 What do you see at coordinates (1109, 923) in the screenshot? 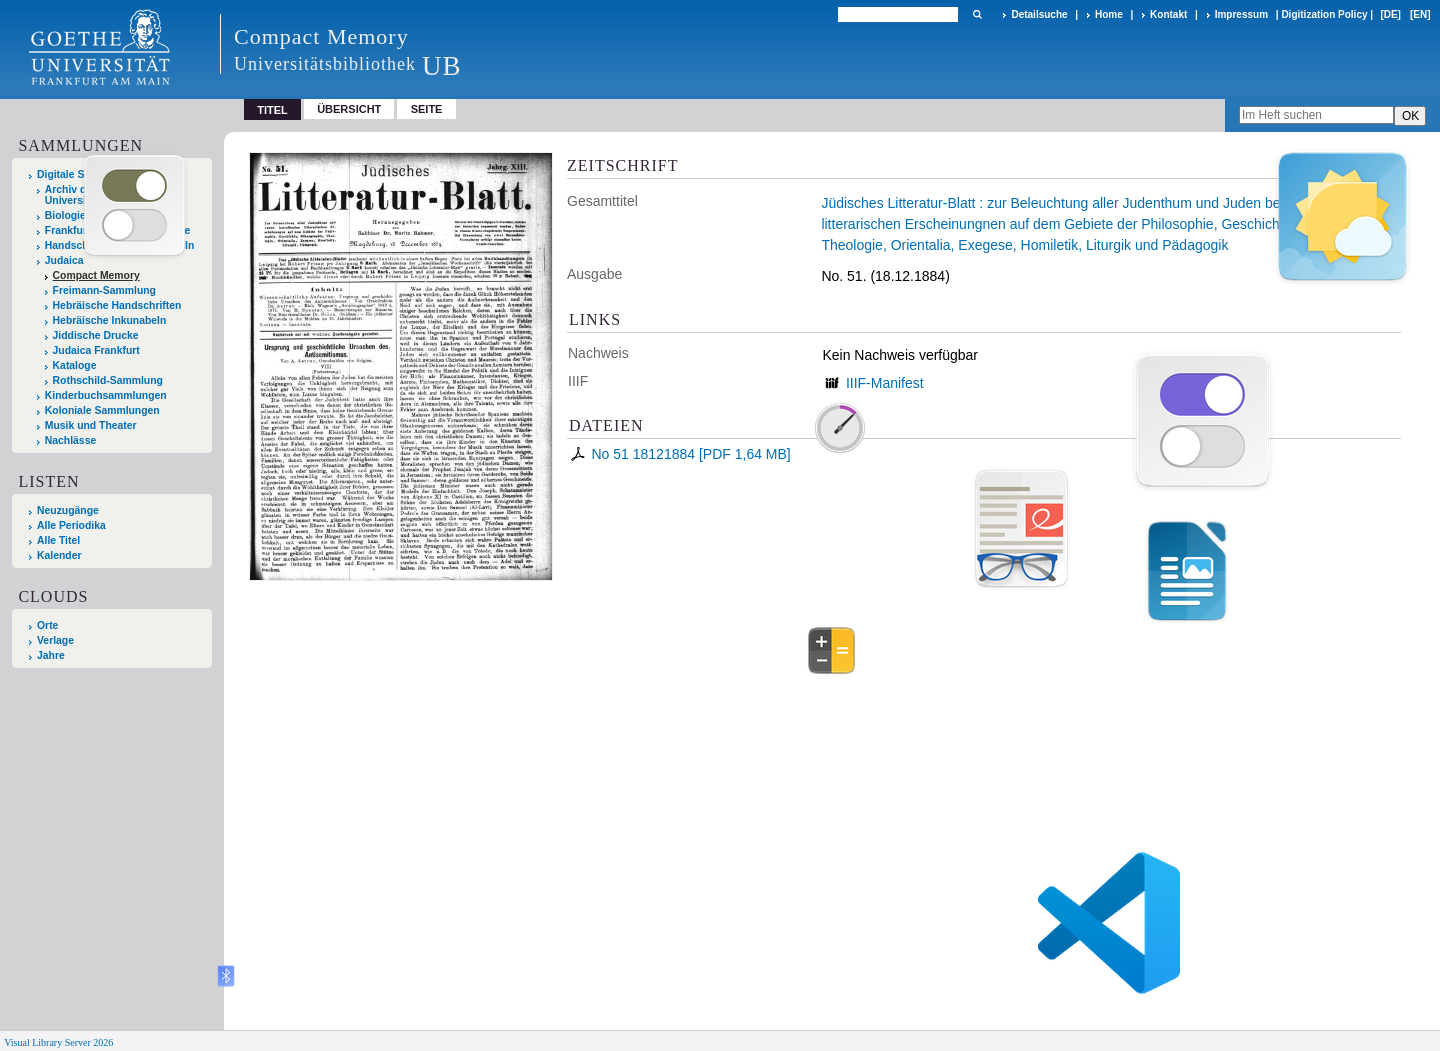
I see `open visual studio code application` at bounding box center [1109, 923].